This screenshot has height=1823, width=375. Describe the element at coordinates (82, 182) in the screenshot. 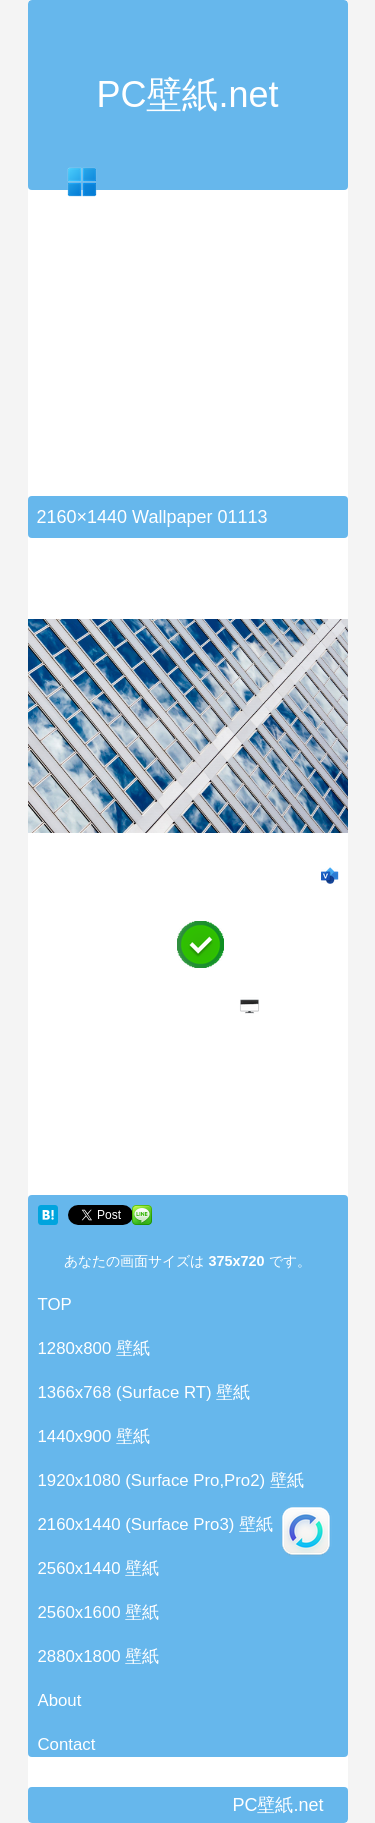

I see `open the Windows start menu` at that location.